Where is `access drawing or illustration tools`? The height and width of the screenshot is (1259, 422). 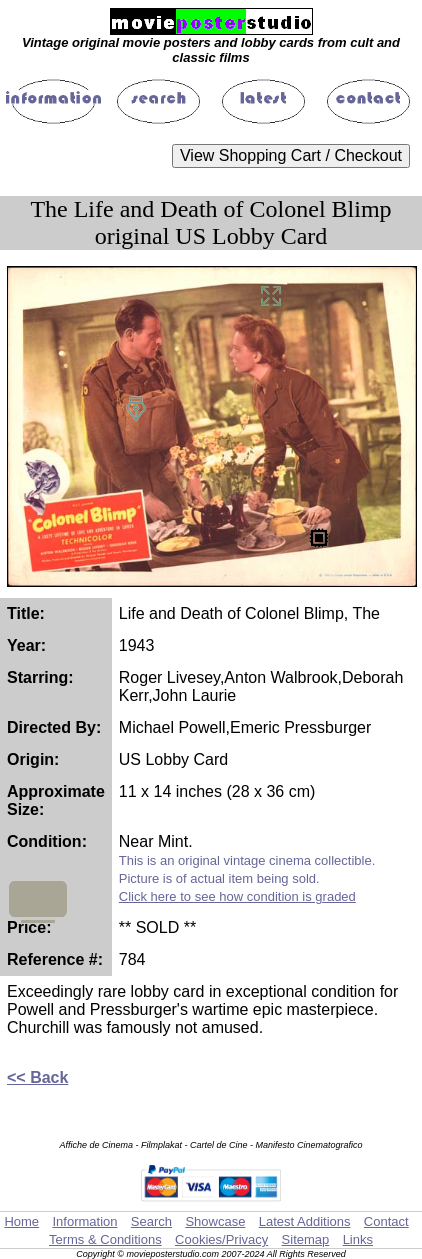
access drawing or illustration tools is located at coordinates (136, 408).